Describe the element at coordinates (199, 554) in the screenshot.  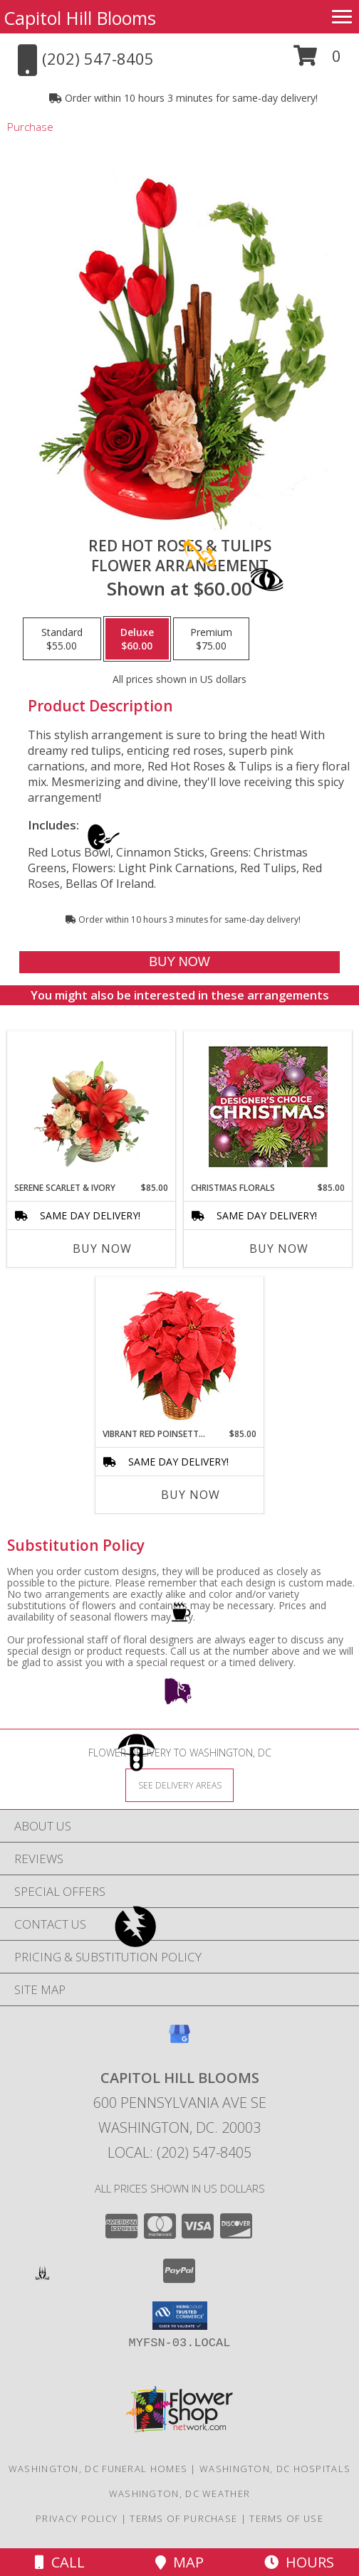
I see `use vine whip ability or attack` at that location.